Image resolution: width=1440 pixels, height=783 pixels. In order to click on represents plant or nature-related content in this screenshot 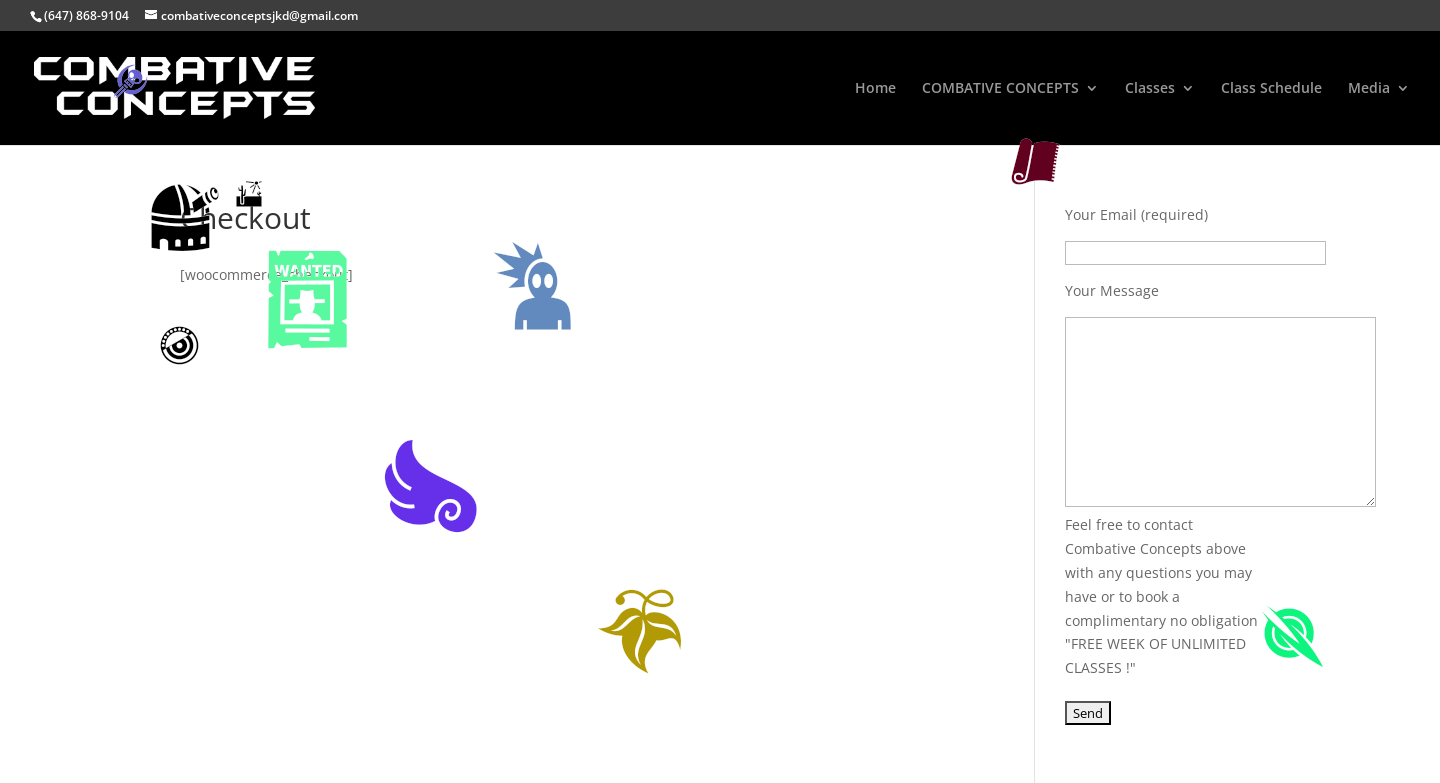, I will do `click(639, 631)`.